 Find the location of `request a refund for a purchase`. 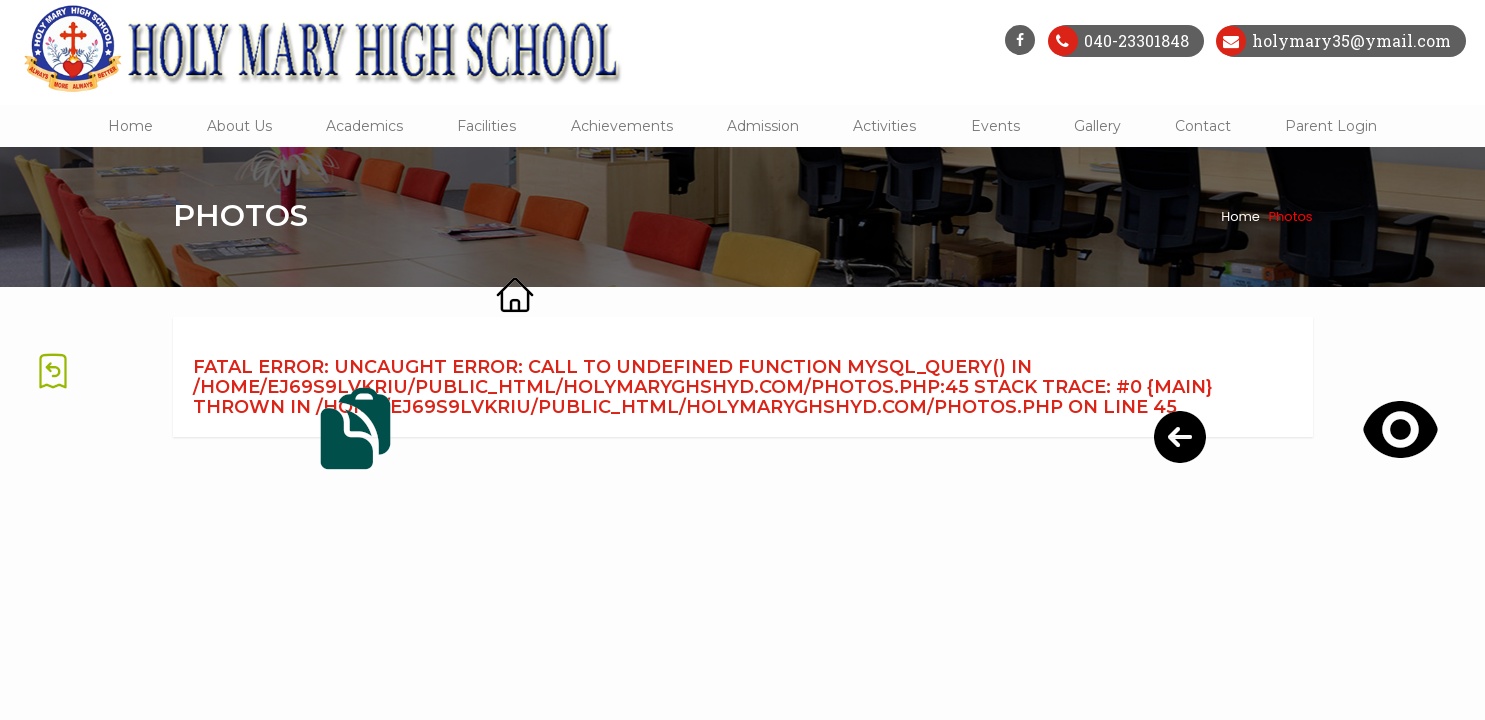

request a refund for a purchase is located at coordinates (53, 371).